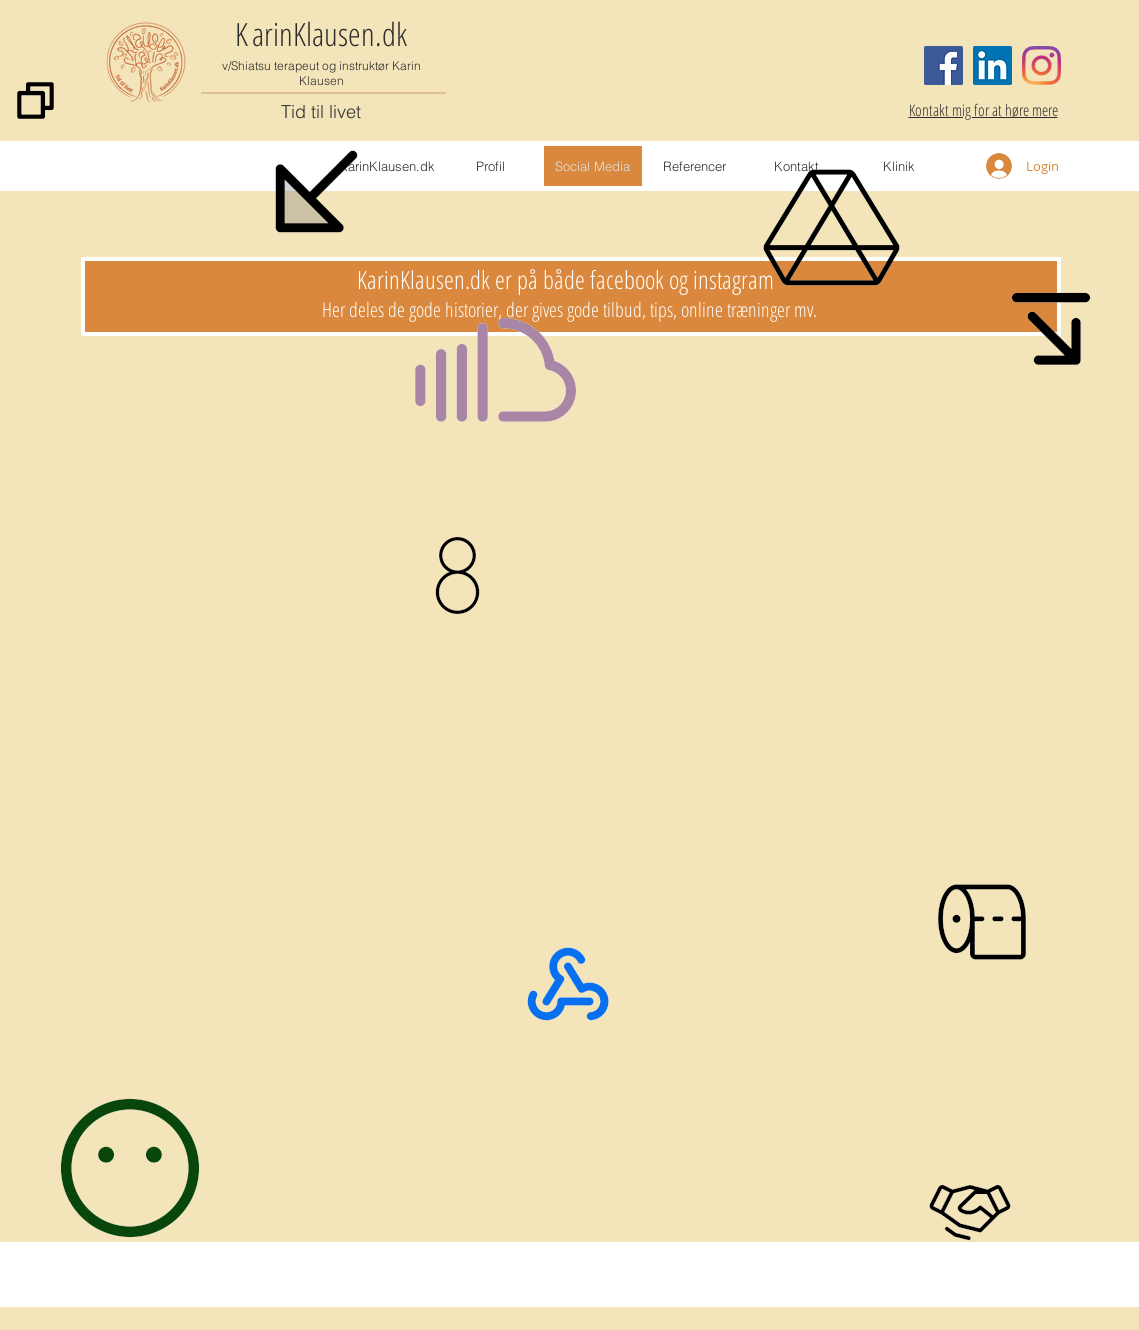  What do you see at coordinates (316, 191) in the screenshot?
I see `navigate to previous or back-left content` at bounding box center [316, 191].